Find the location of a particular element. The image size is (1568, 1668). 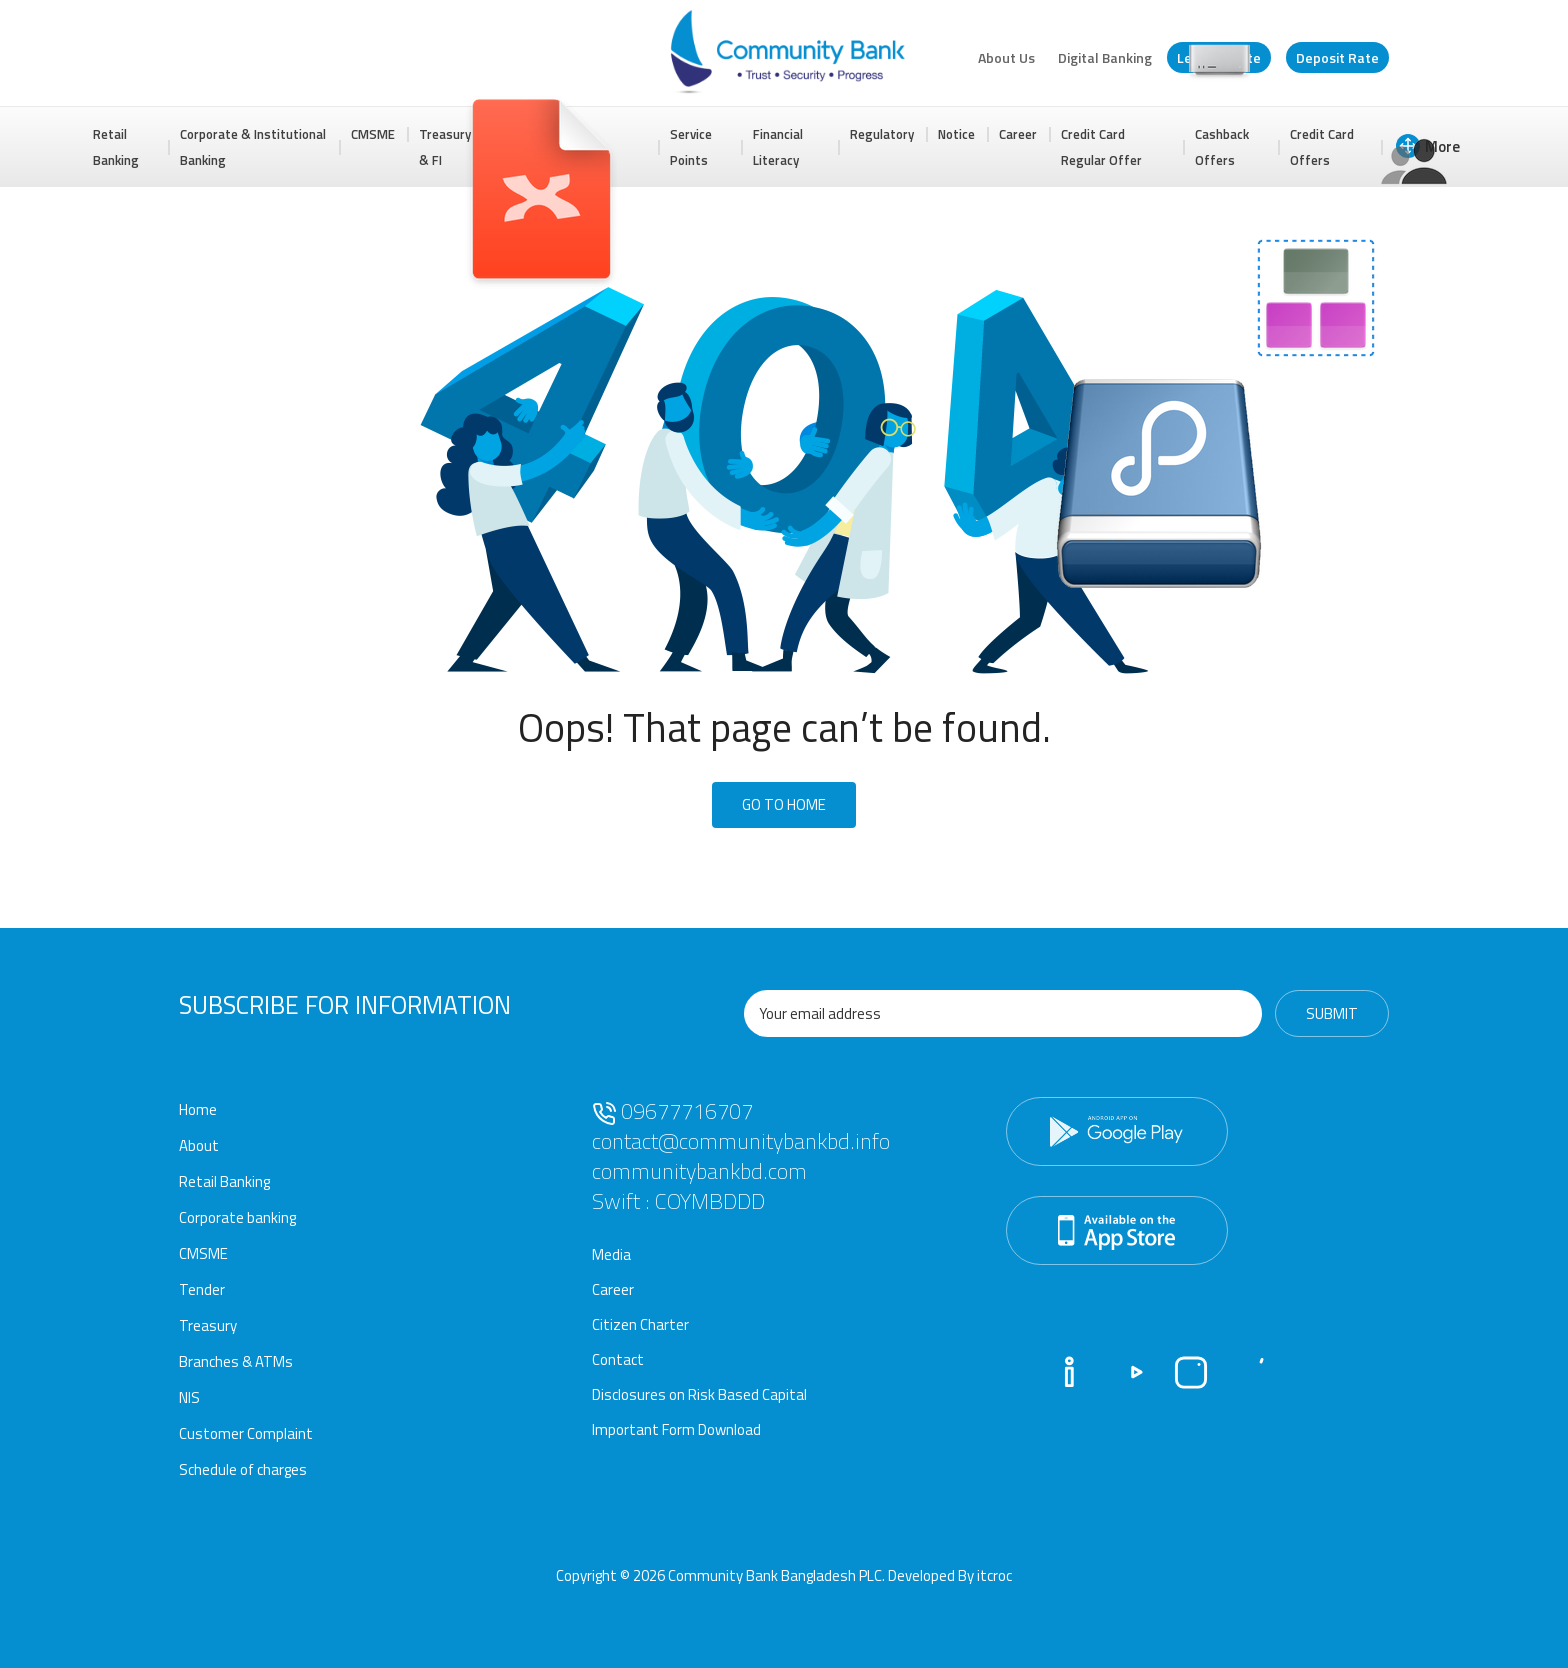

open an xmind mind mapping file is located at coordinates (541, 192).